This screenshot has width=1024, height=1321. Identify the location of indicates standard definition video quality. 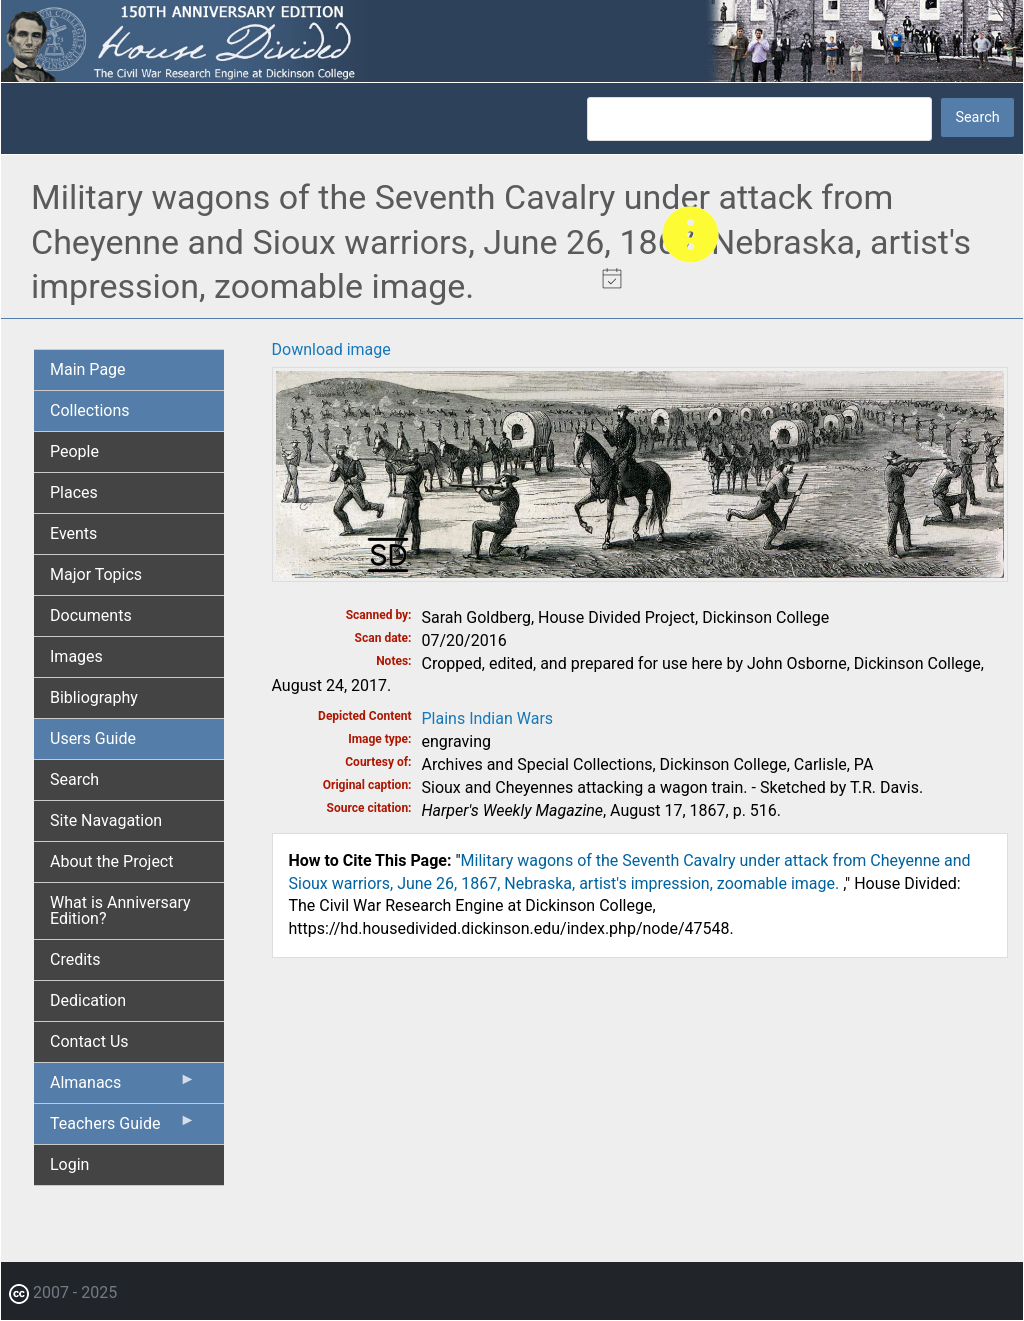
(388, 555).